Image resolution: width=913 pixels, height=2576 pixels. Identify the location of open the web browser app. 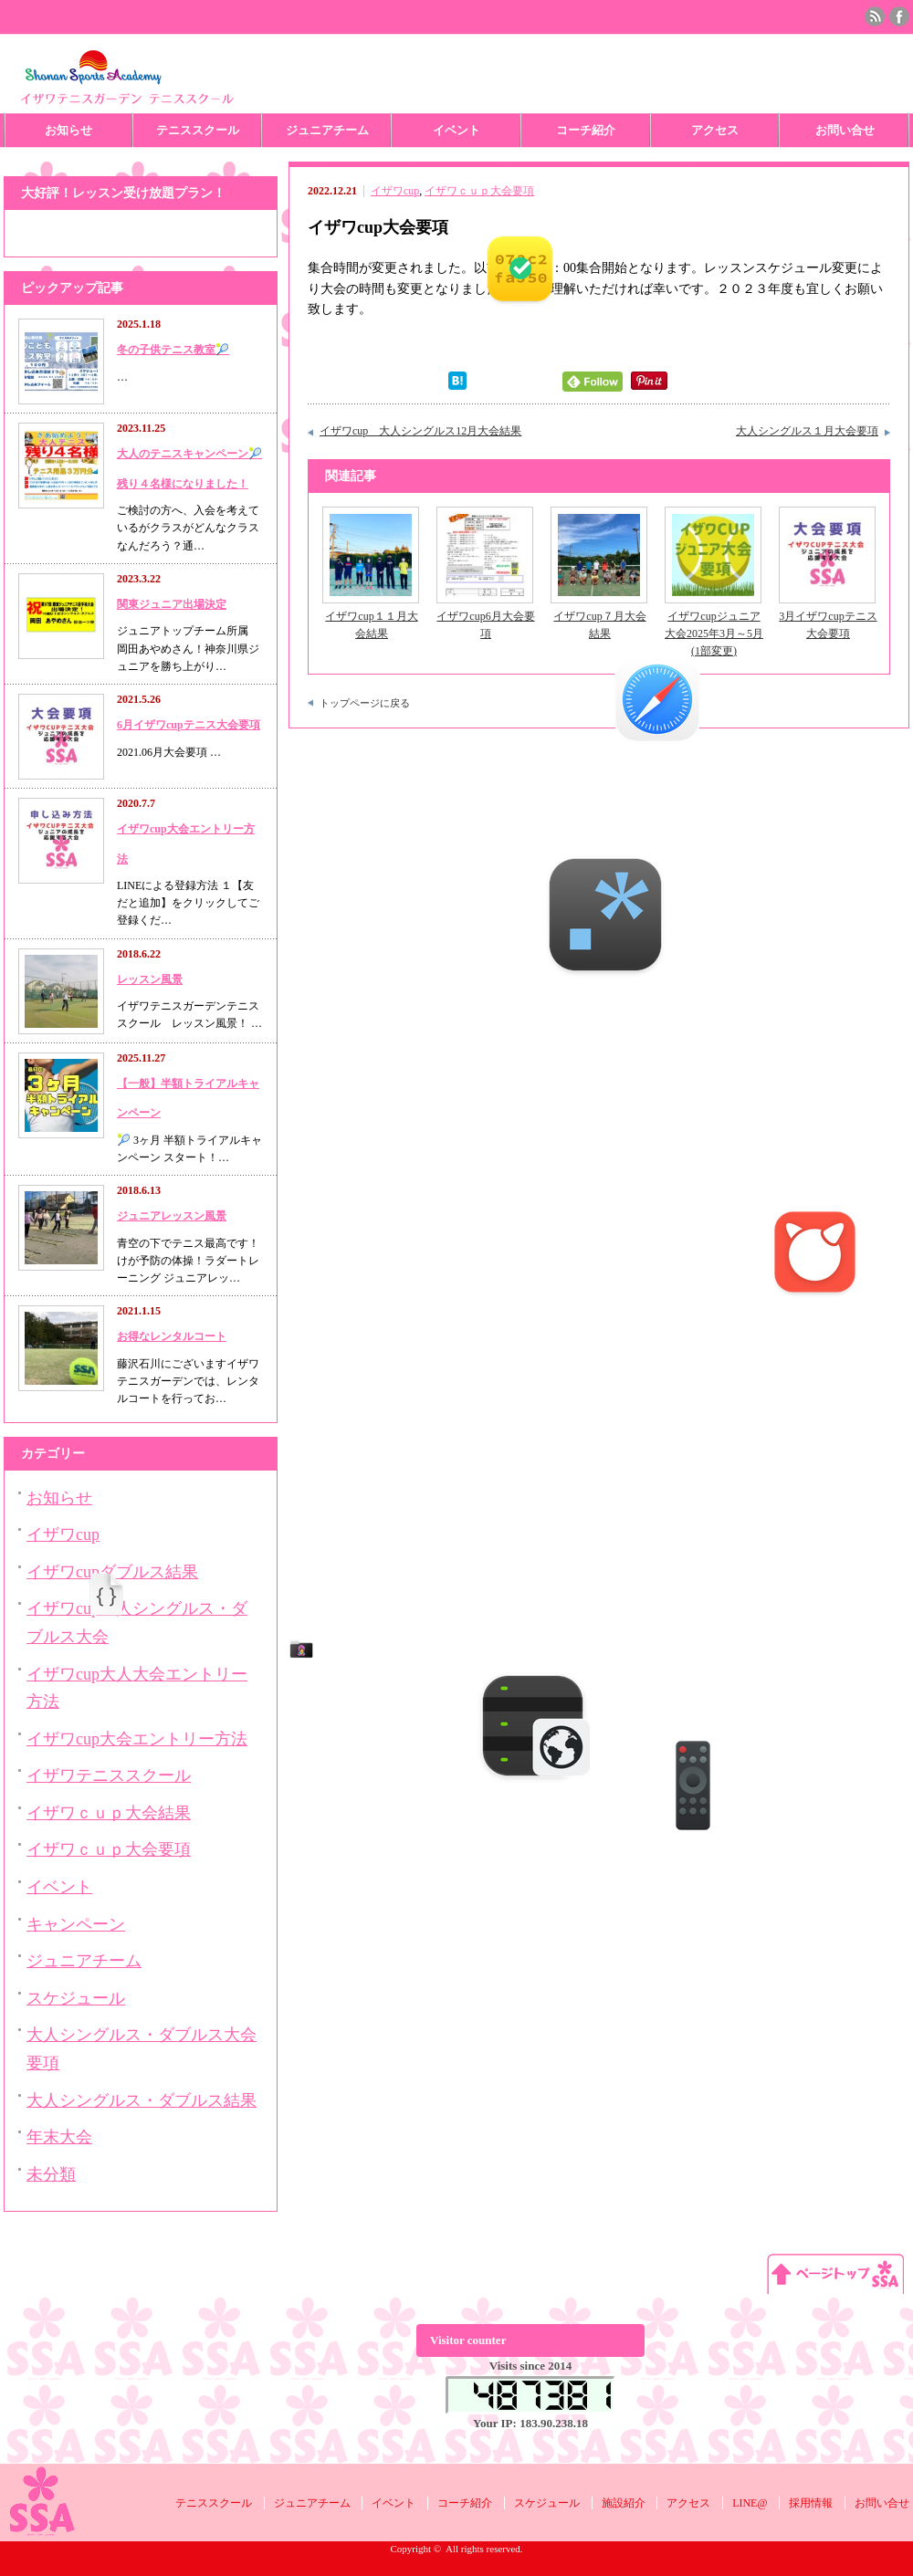
(657, 699).